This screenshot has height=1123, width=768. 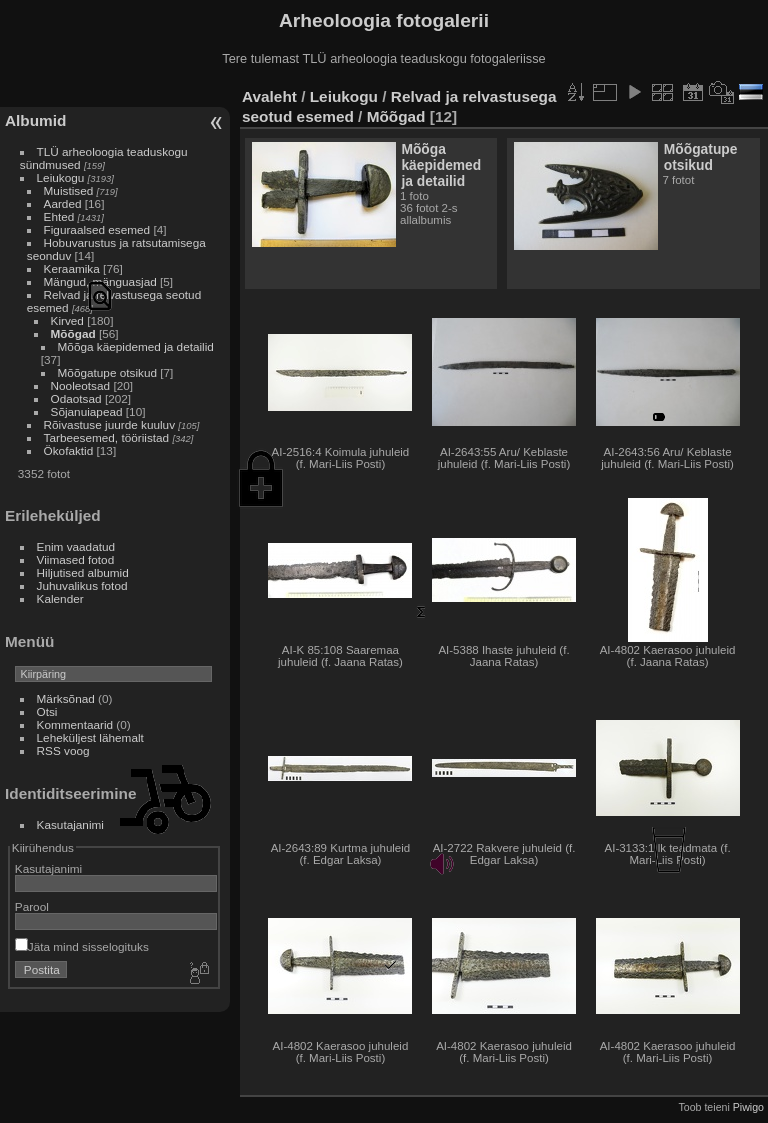 What do you see at coordinates (669, 849) in the screenshot?
I see `view nearby bars or pubs` at bounding box center [669, 849].